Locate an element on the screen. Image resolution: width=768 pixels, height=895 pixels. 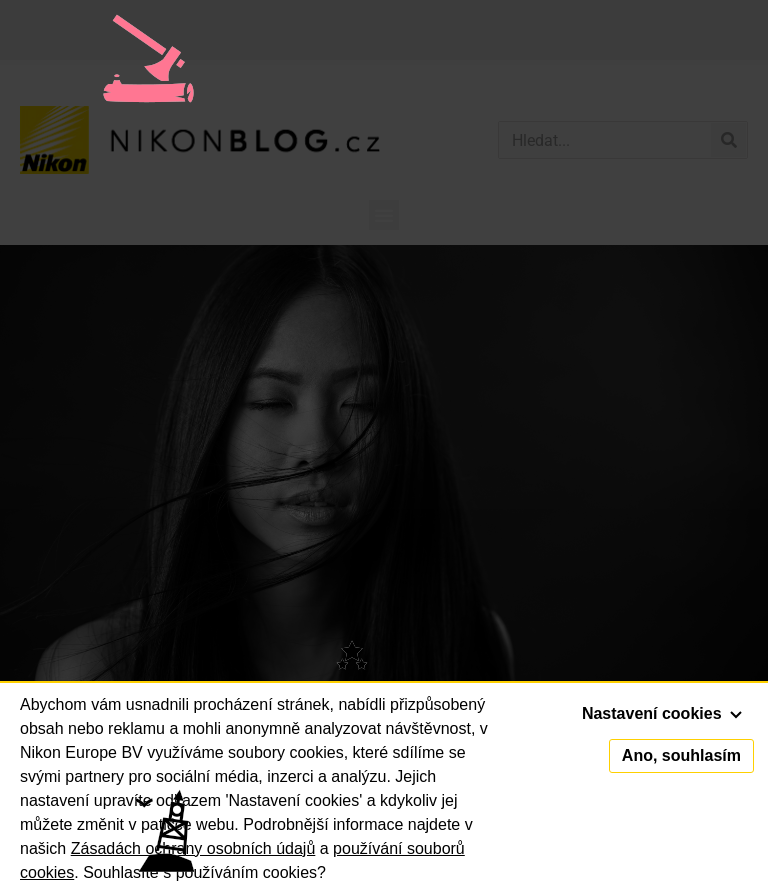
view your ratings or reviews is located at coordinates (352, 655).